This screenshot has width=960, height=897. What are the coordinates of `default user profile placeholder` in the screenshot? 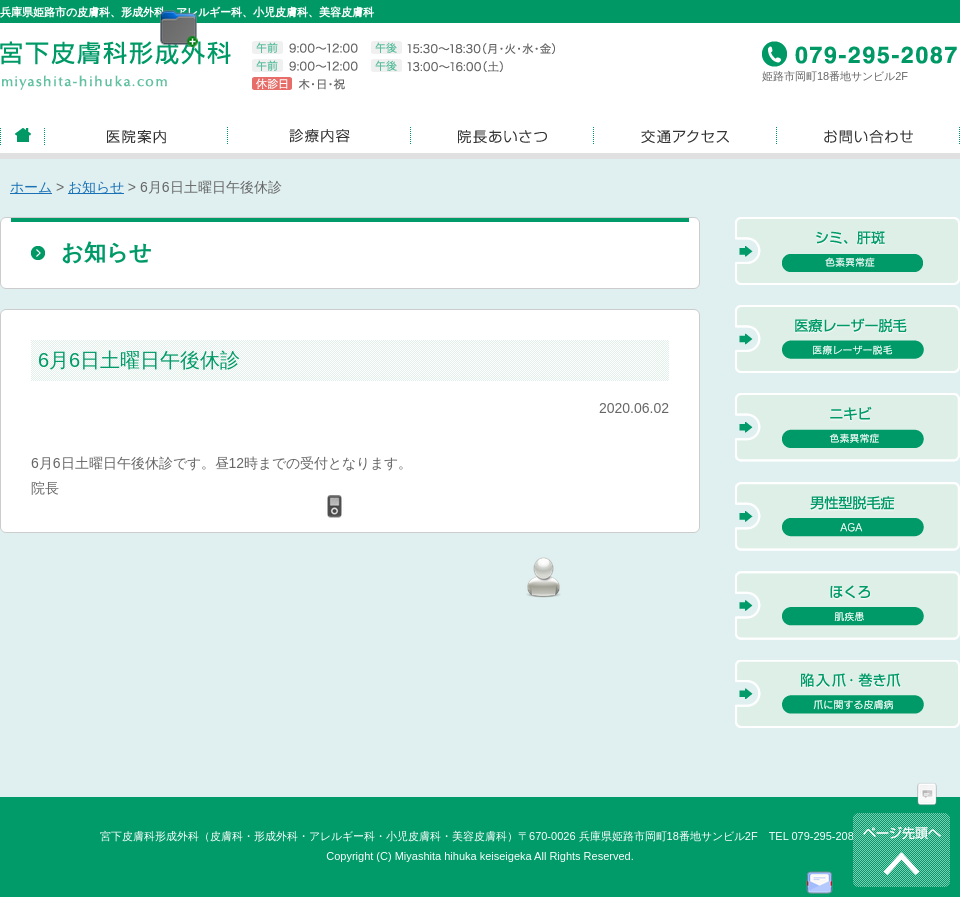 It's located at (543, 578).